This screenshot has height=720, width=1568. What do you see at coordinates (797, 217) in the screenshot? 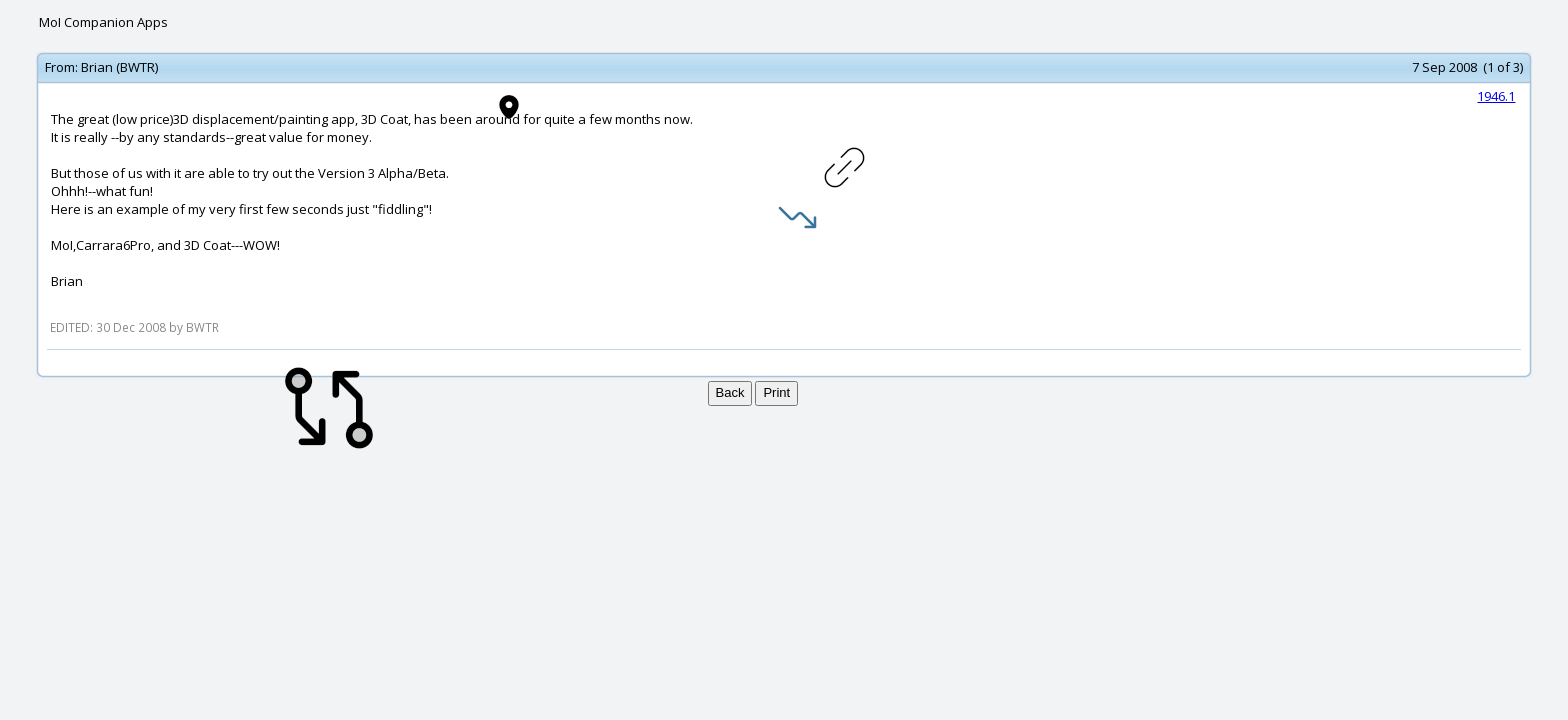
I see `indicates a declining trend or decrease in value` at bounding box center [797, 217].